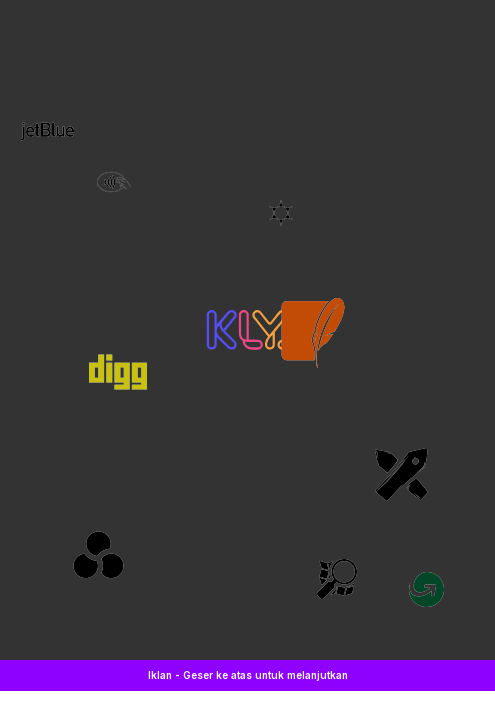  I want to click on SQLite database technology, so click(313, 333).